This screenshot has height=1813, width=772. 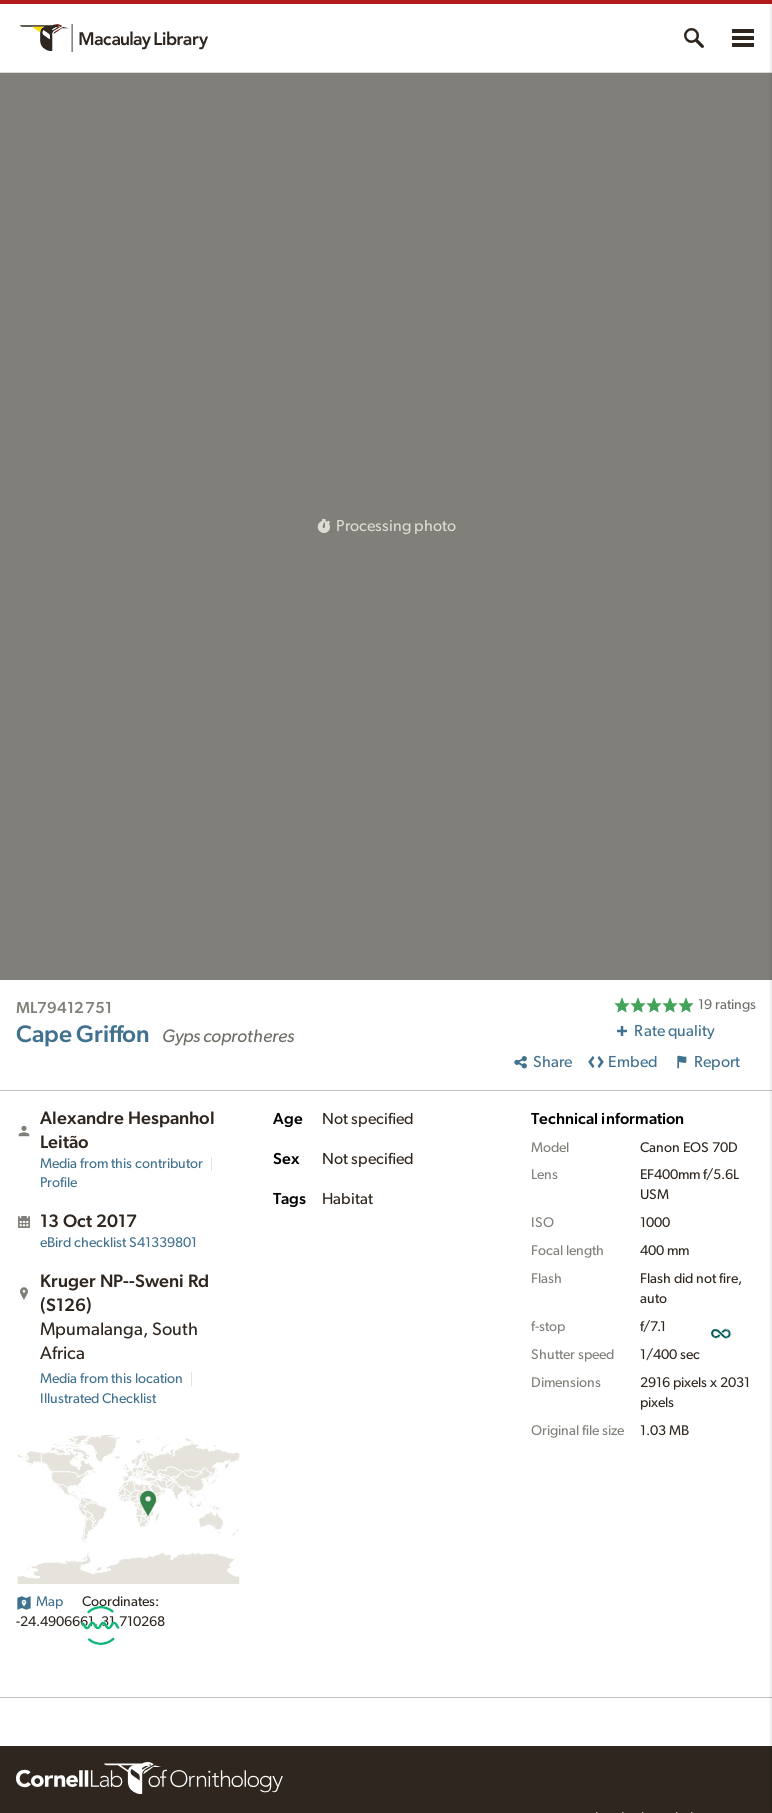 I want to click on SonarQube for IDE logo, so click(x=100, y=1625).